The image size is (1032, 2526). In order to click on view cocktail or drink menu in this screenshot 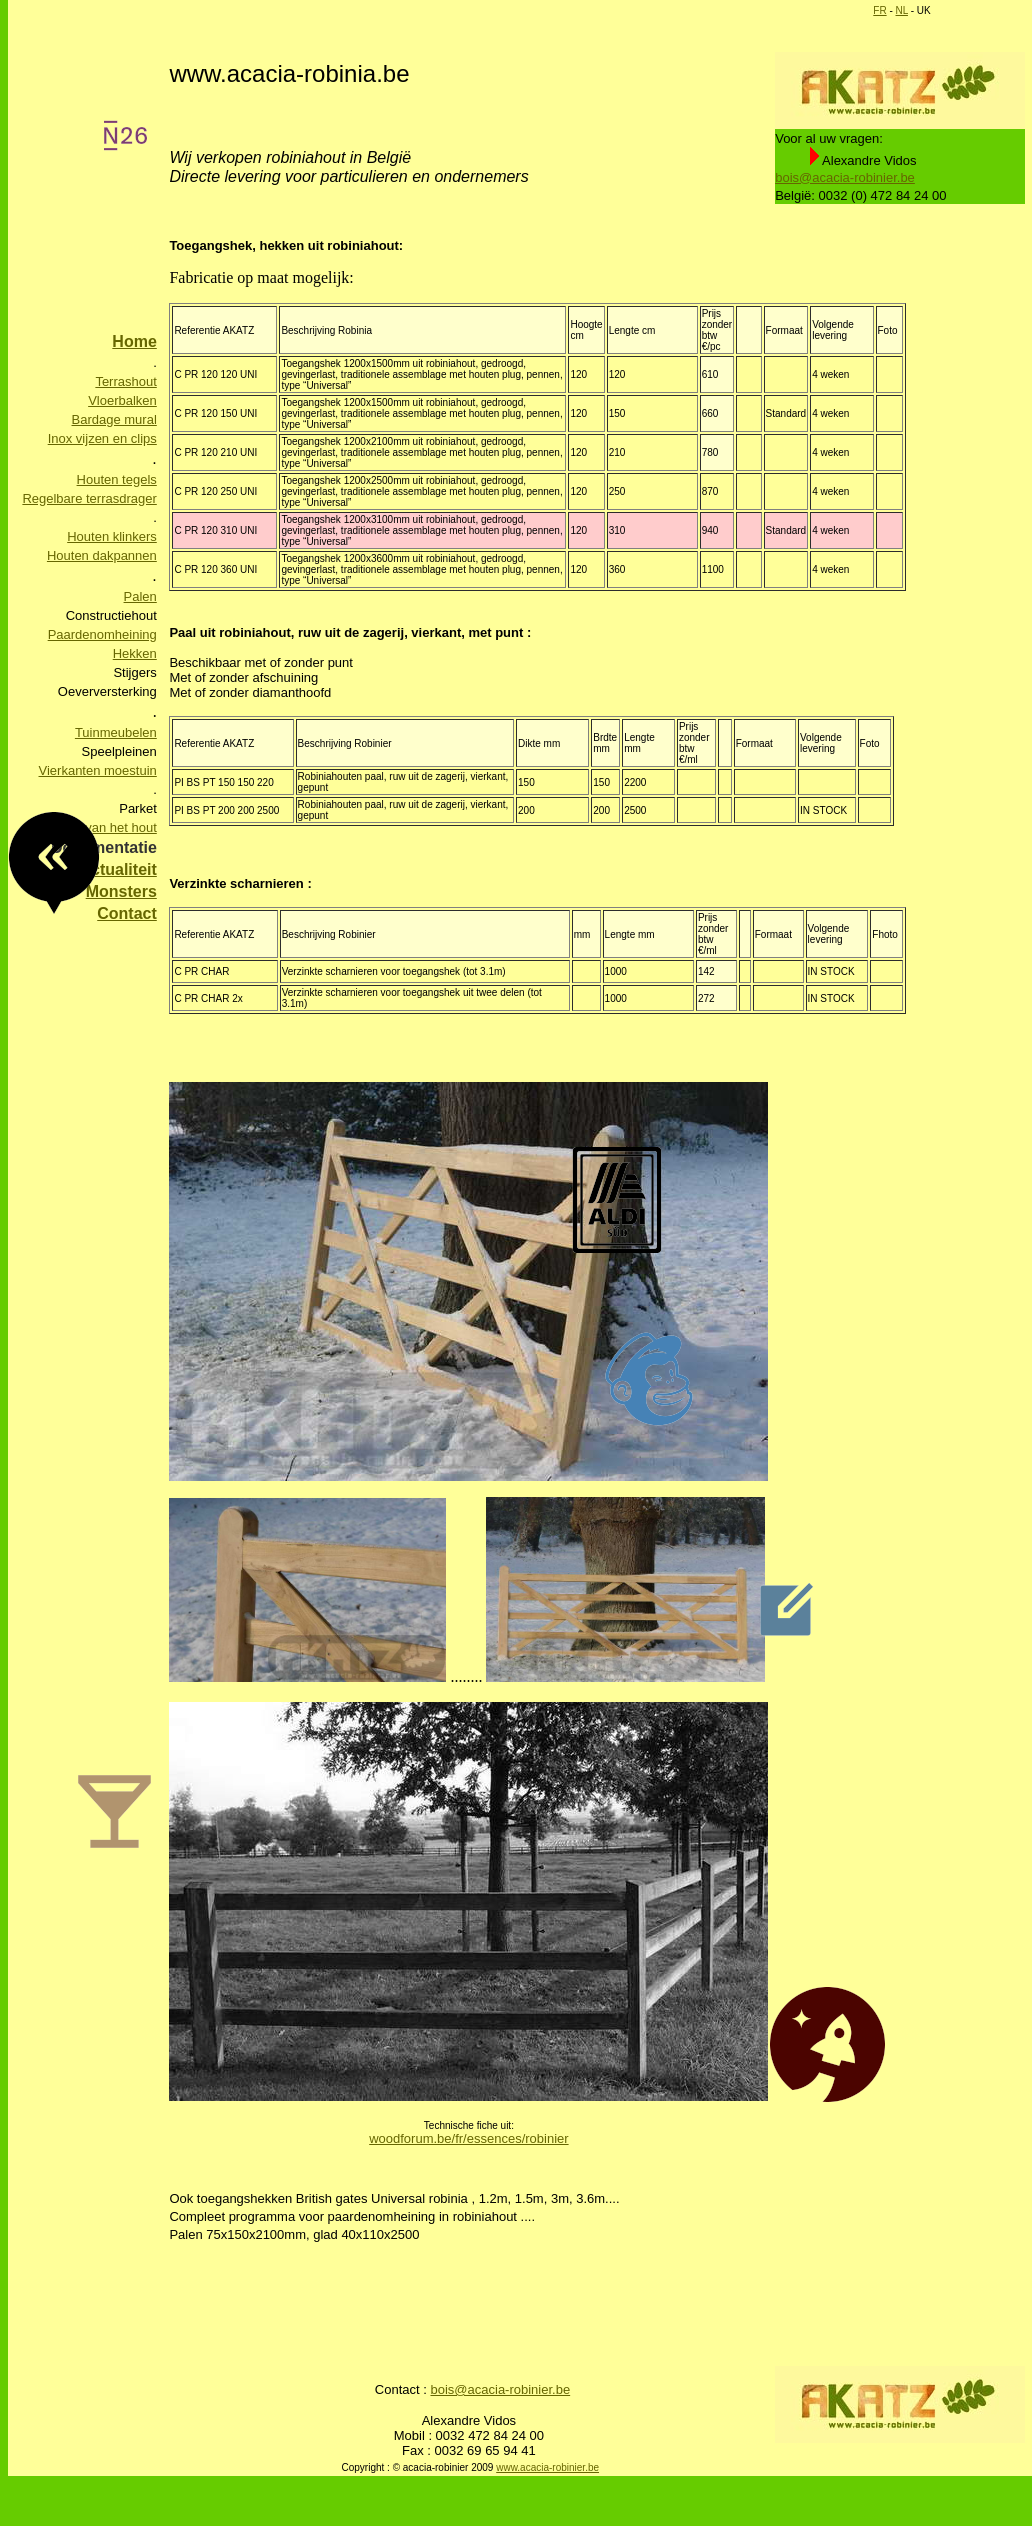, I will do `click(114, 1811)`.